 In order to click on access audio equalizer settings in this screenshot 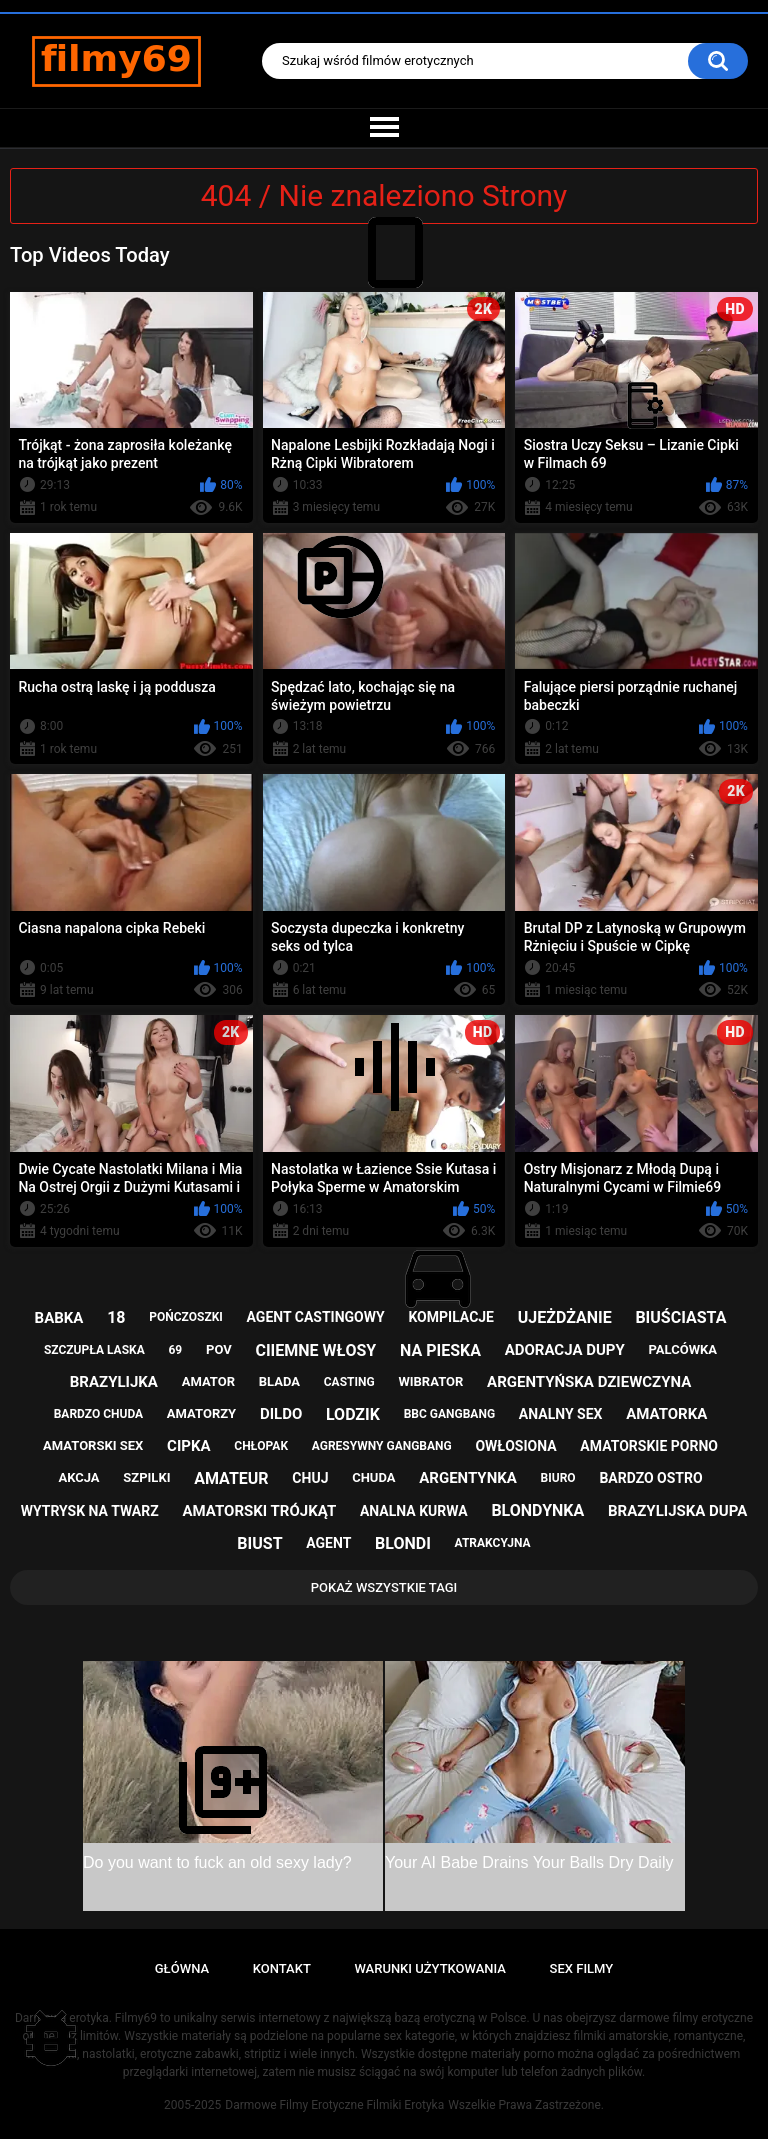, I will do `click(395, 1067)`.